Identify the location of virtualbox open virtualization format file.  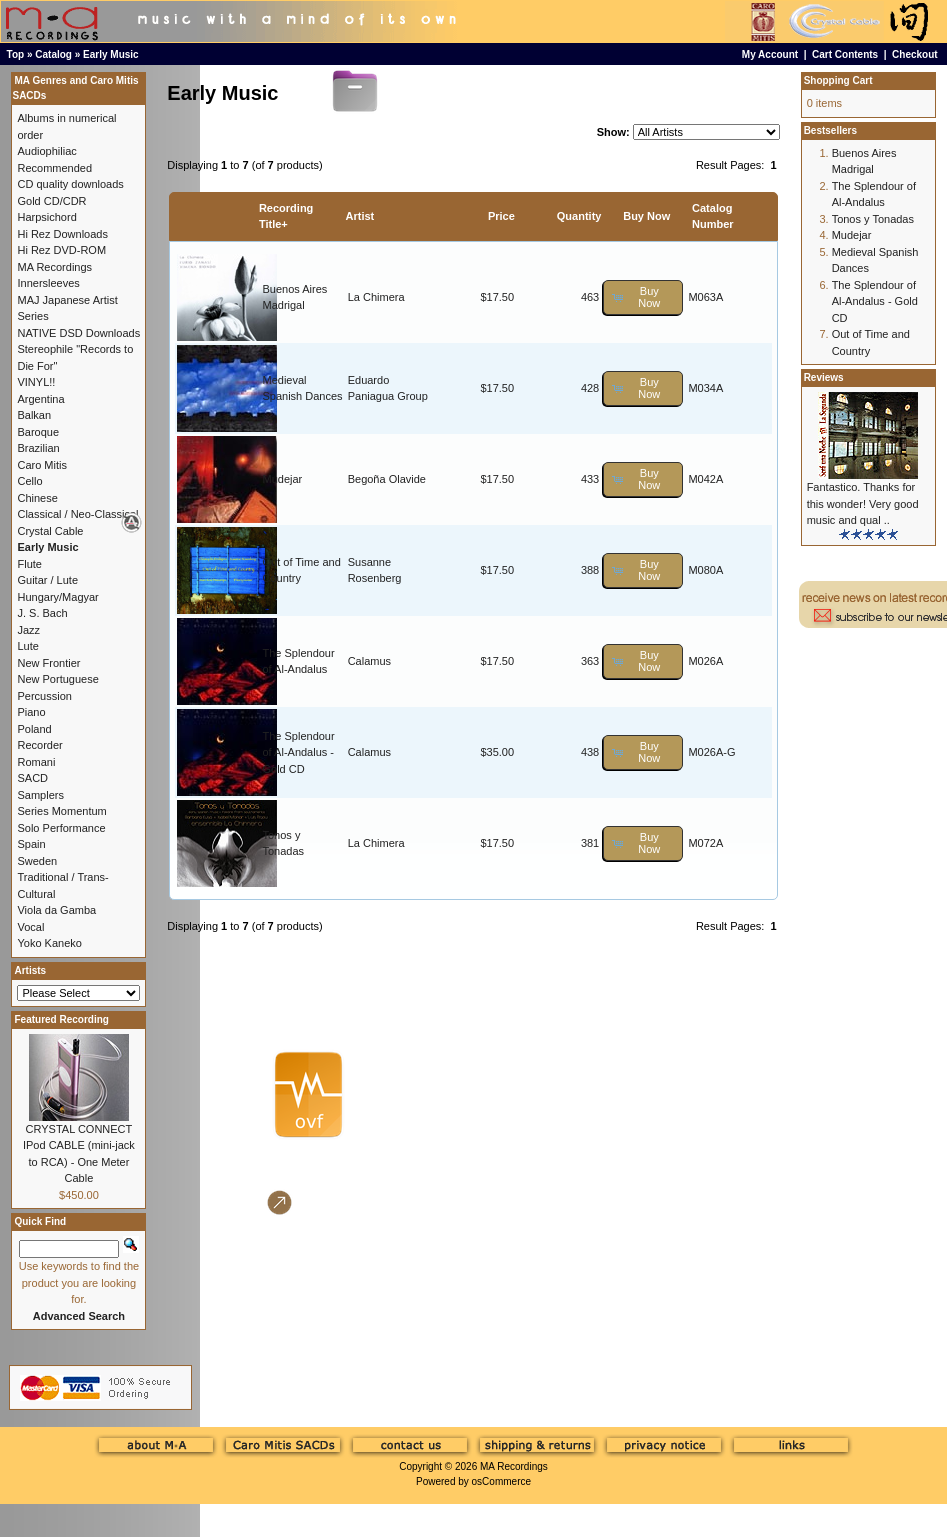
(308, 1094).